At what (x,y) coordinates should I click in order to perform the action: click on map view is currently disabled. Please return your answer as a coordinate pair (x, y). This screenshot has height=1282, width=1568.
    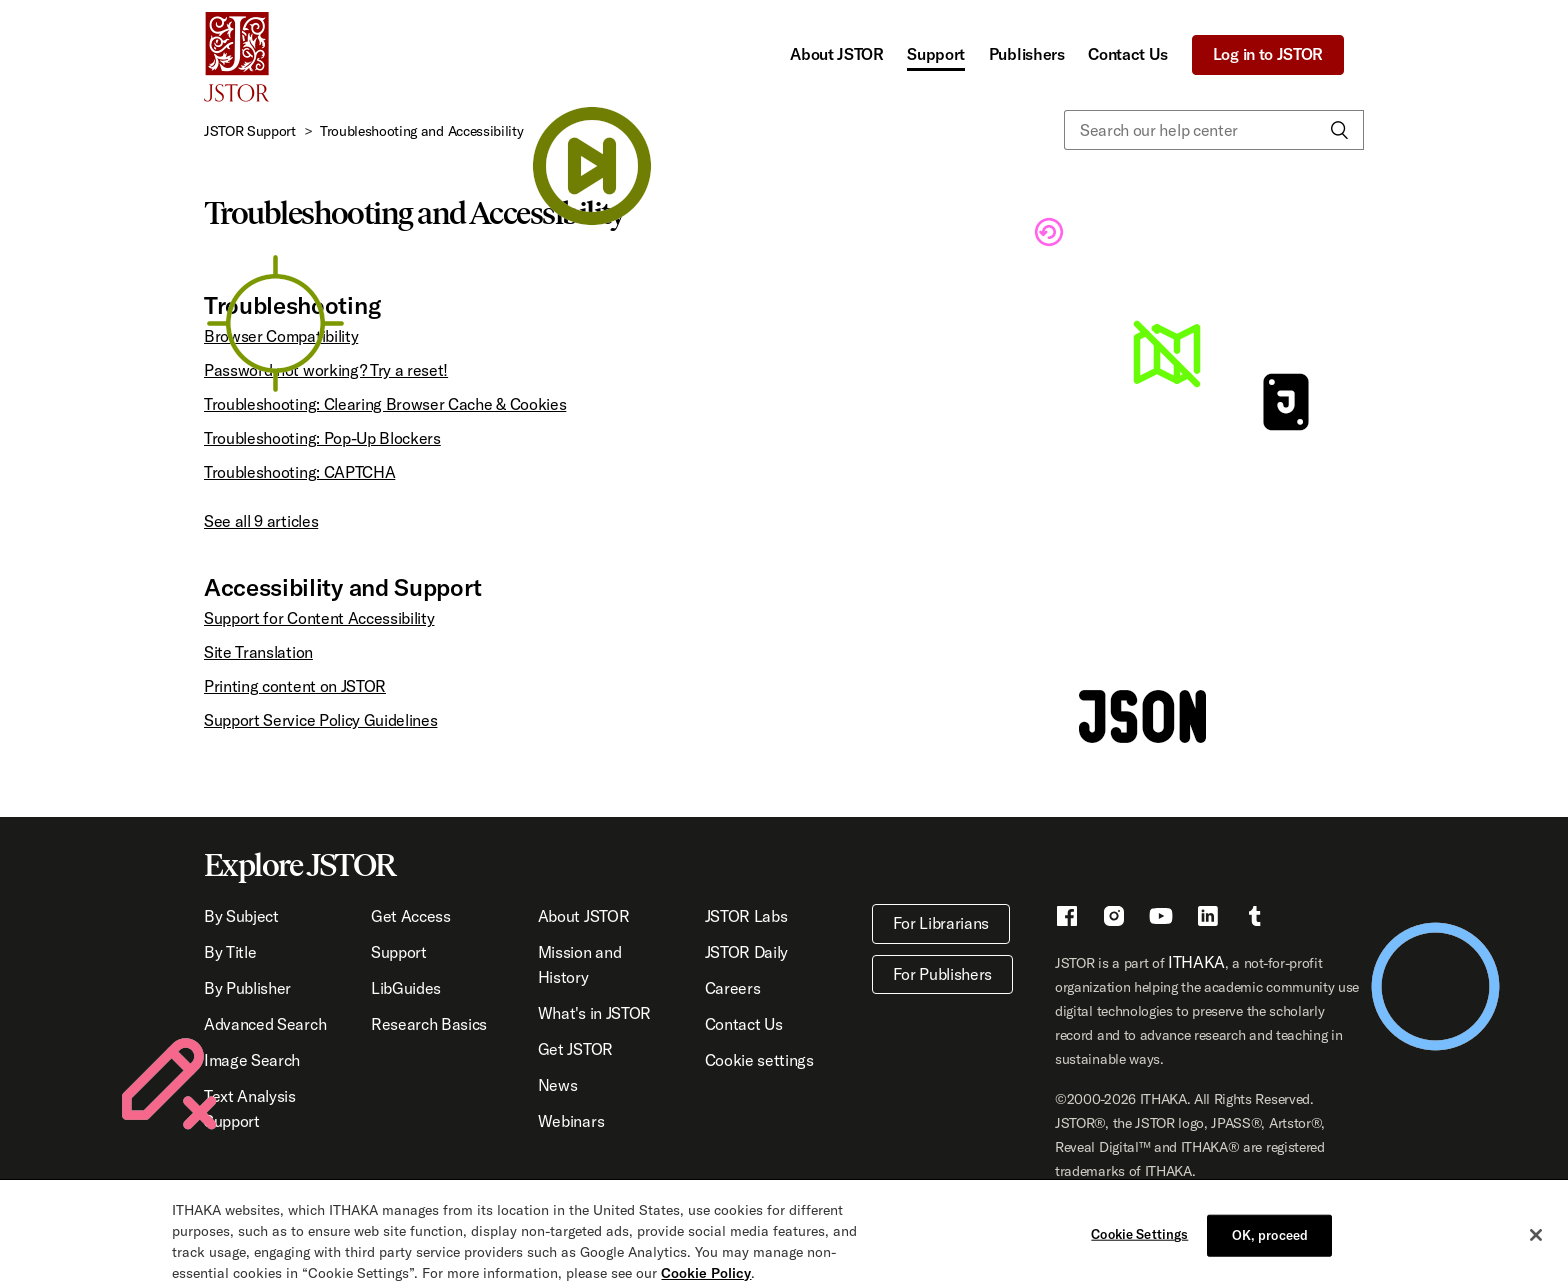
    Looking at the image, I should click on (1167, 354).